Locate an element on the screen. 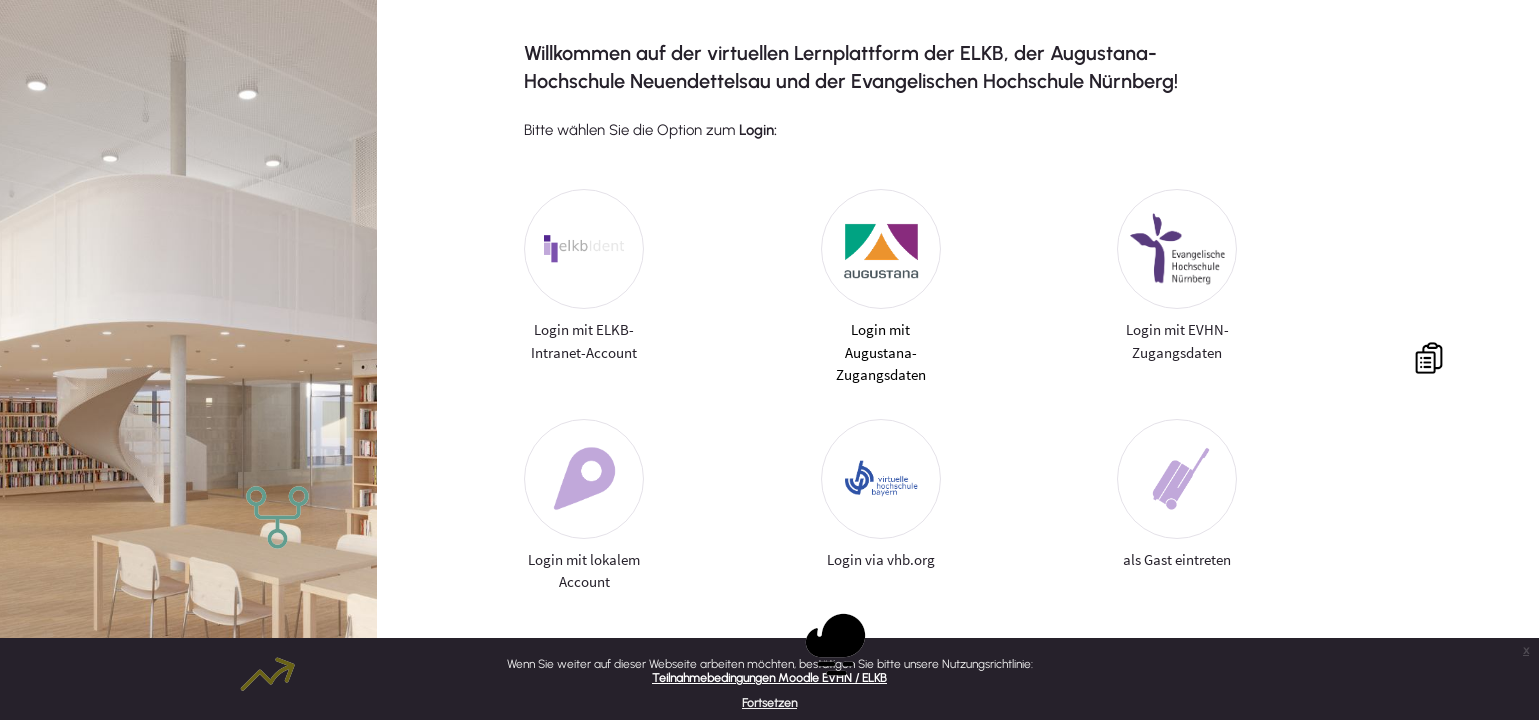 Image resolution: width=1539 pixels, height=720 pixels. indicates foggy weather conditions is located at coordinates (835, 643).